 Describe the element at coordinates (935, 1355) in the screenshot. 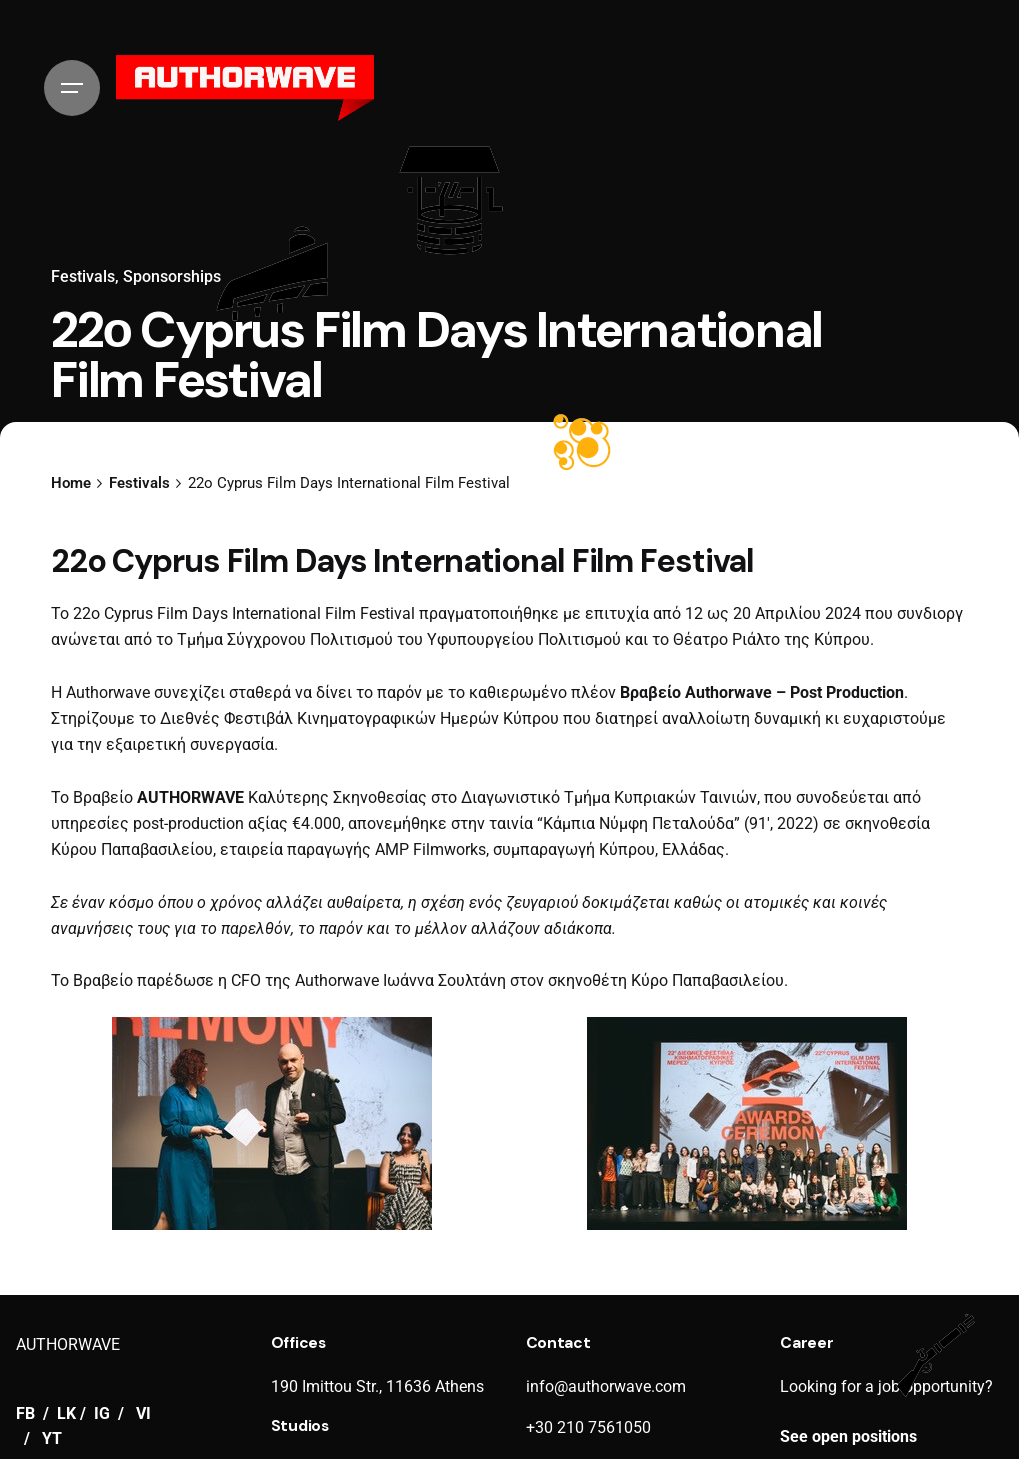

I see `select musket weapon in game inventory` at that location.